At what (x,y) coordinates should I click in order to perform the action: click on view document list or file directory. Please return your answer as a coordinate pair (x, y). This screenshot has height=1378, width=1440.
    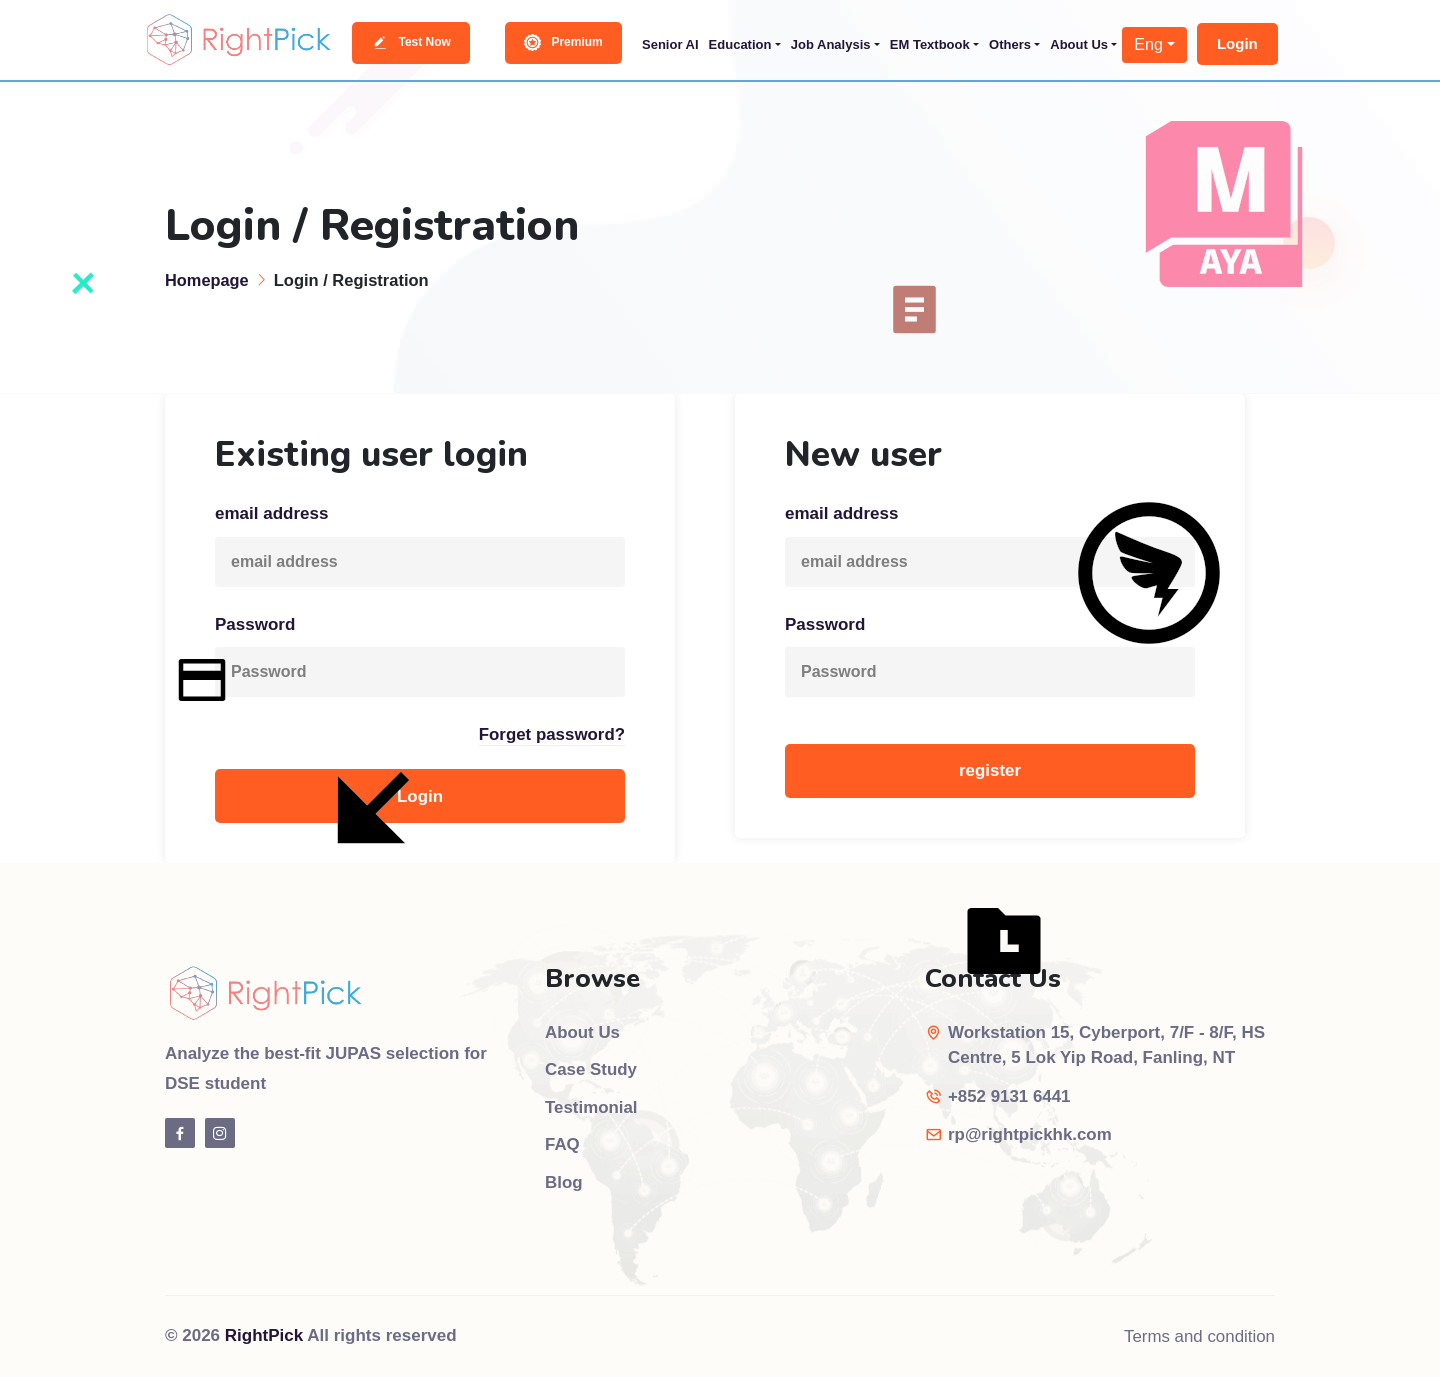
    Looking at the image, I should click on (914, 309).